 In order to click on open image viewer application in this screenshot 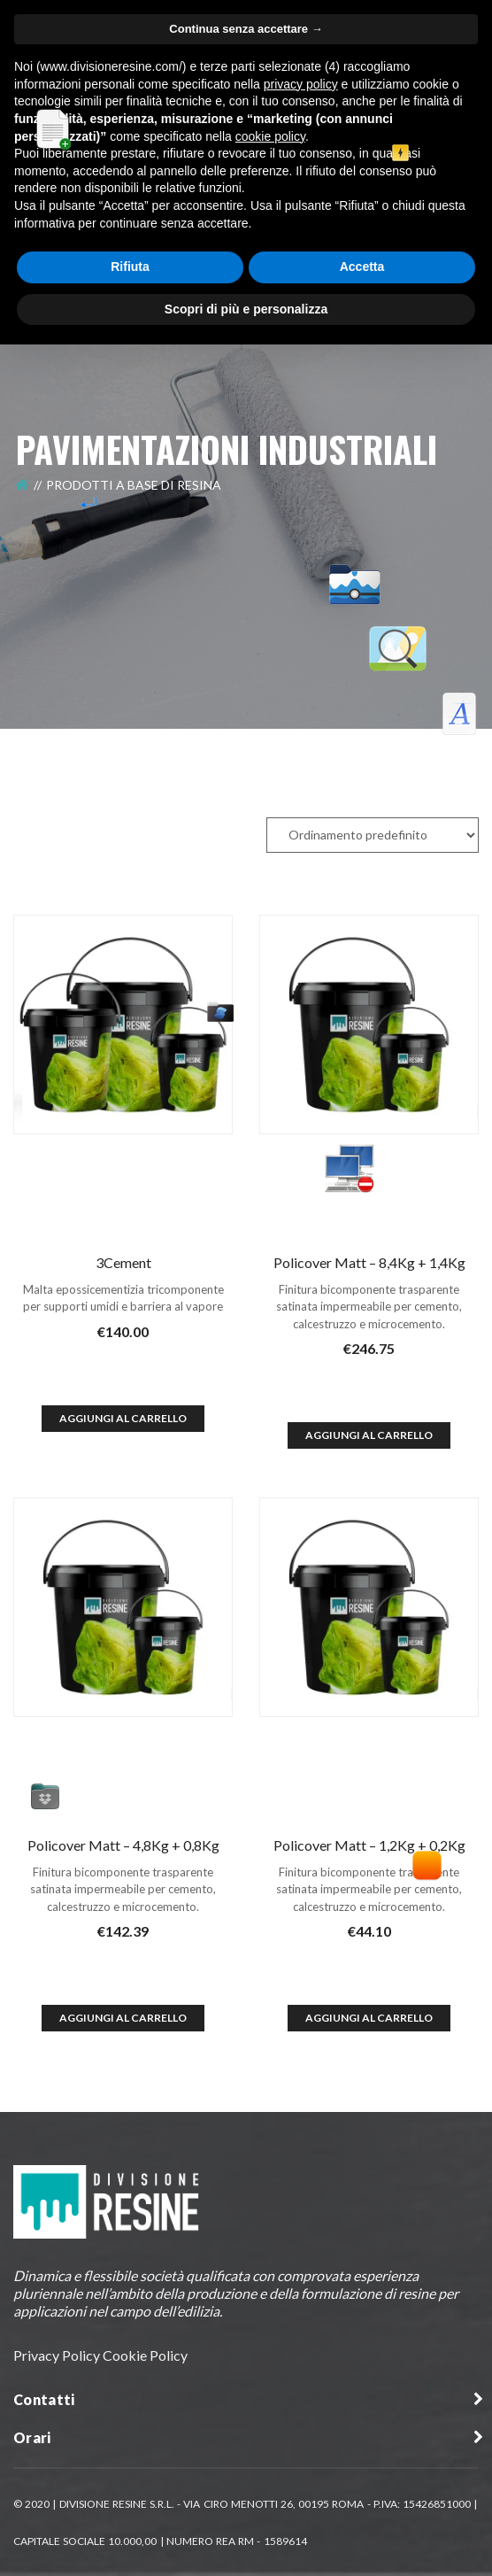, I will do `click(397, 648)`.